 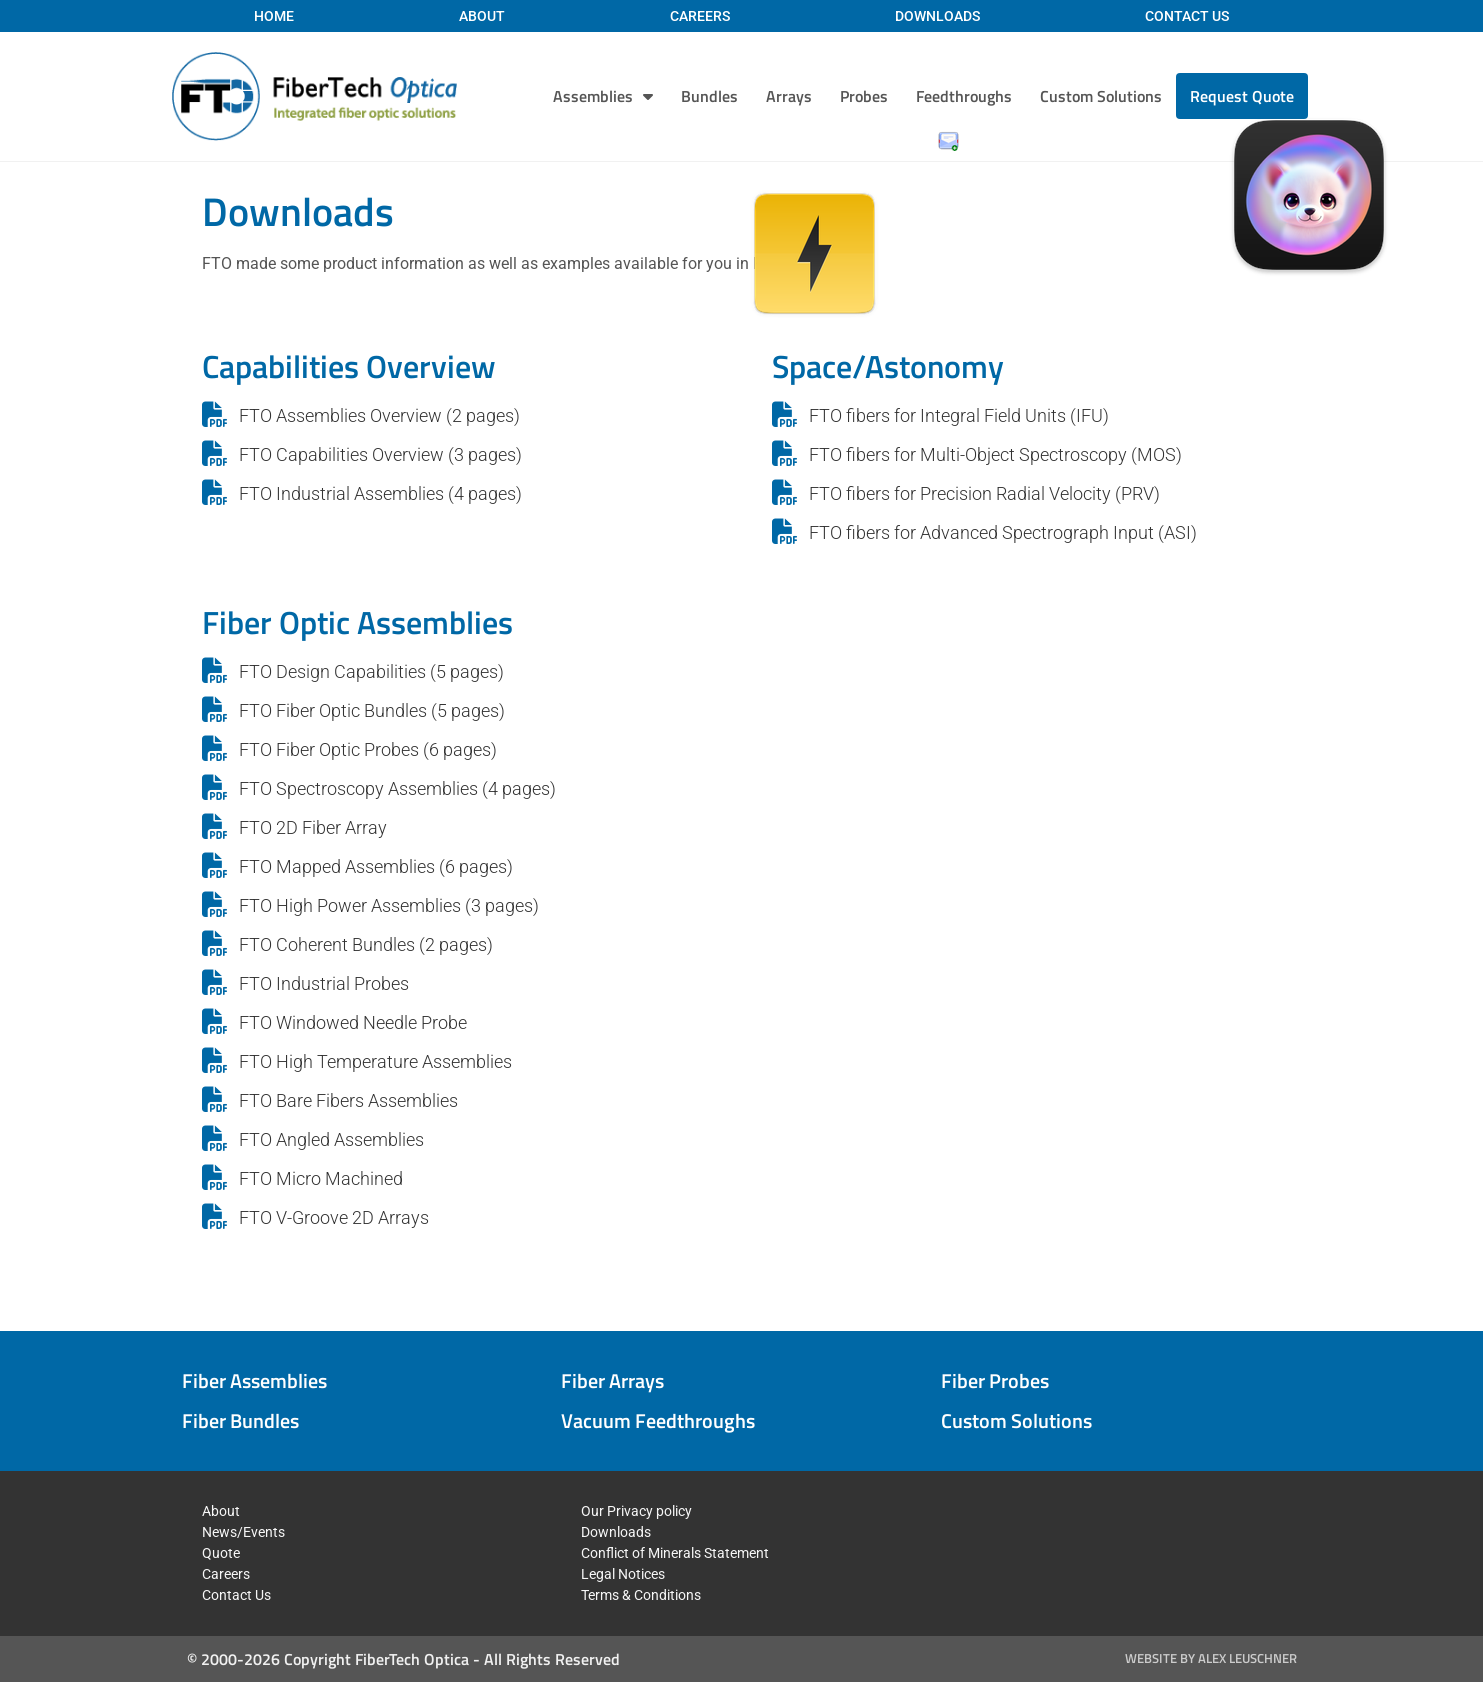 What do you see at coordinates (1309, 195) in the screenshot?
I see `open Image Playground app` at bounding box center [1309, 195].